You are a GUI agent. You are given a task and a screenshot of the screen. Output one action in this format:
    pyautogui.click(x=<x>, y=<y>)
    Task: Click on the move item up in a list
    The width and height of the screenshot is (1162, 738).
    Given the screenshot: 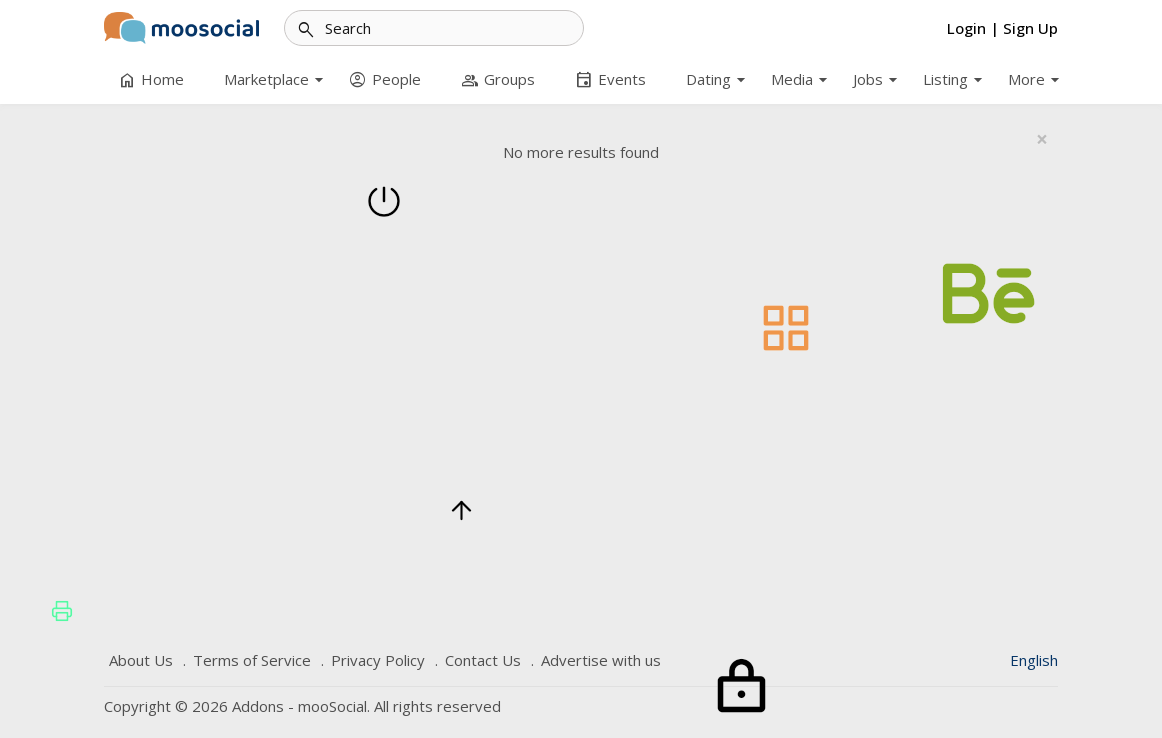 What is the action you would take?
    pyautogui.click(x=461, y=510)
    